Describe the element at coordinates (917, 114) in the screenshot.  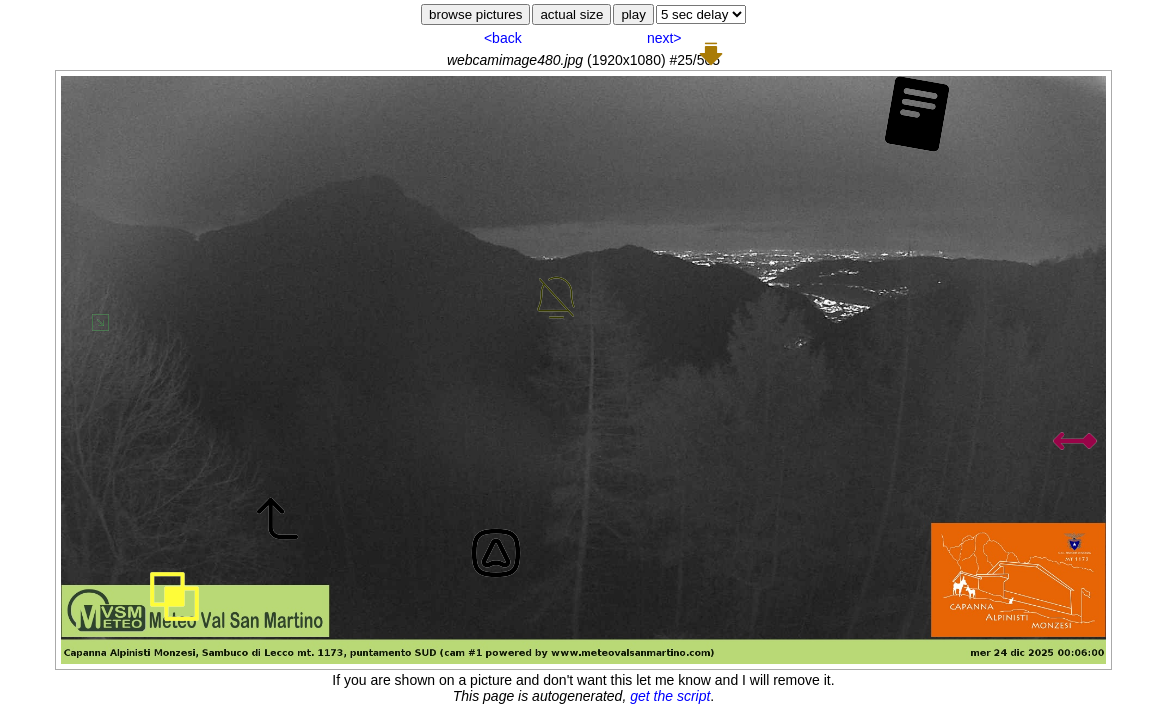
I see `view or access your resume/CV` at that location.